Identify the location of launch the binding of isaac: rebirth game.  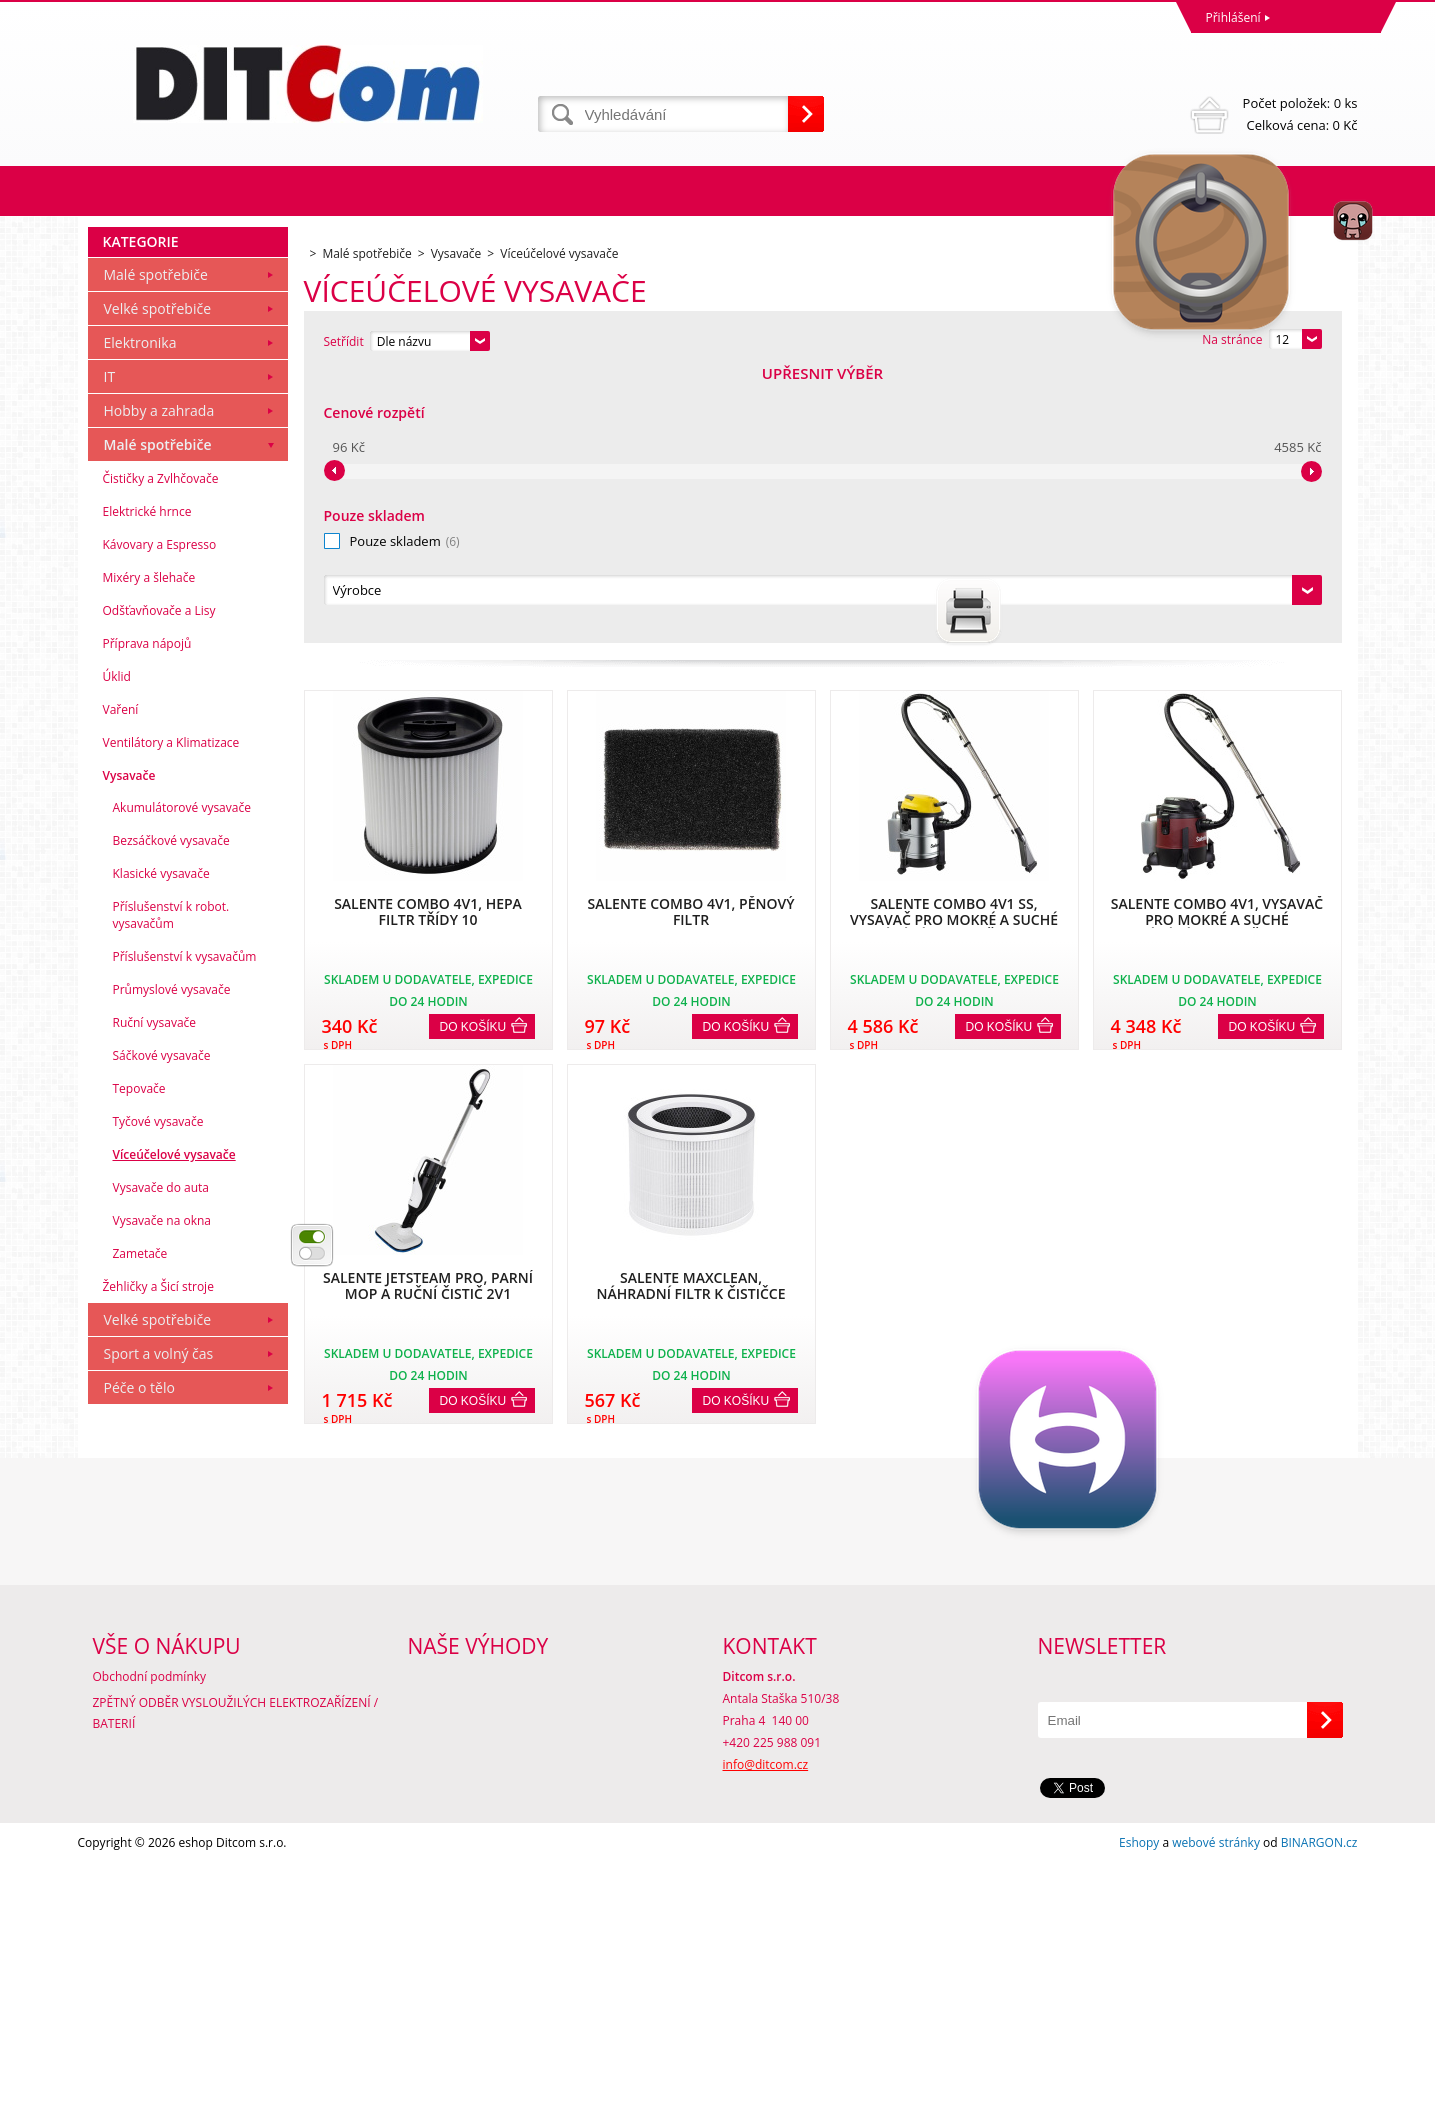
(1353, 220).